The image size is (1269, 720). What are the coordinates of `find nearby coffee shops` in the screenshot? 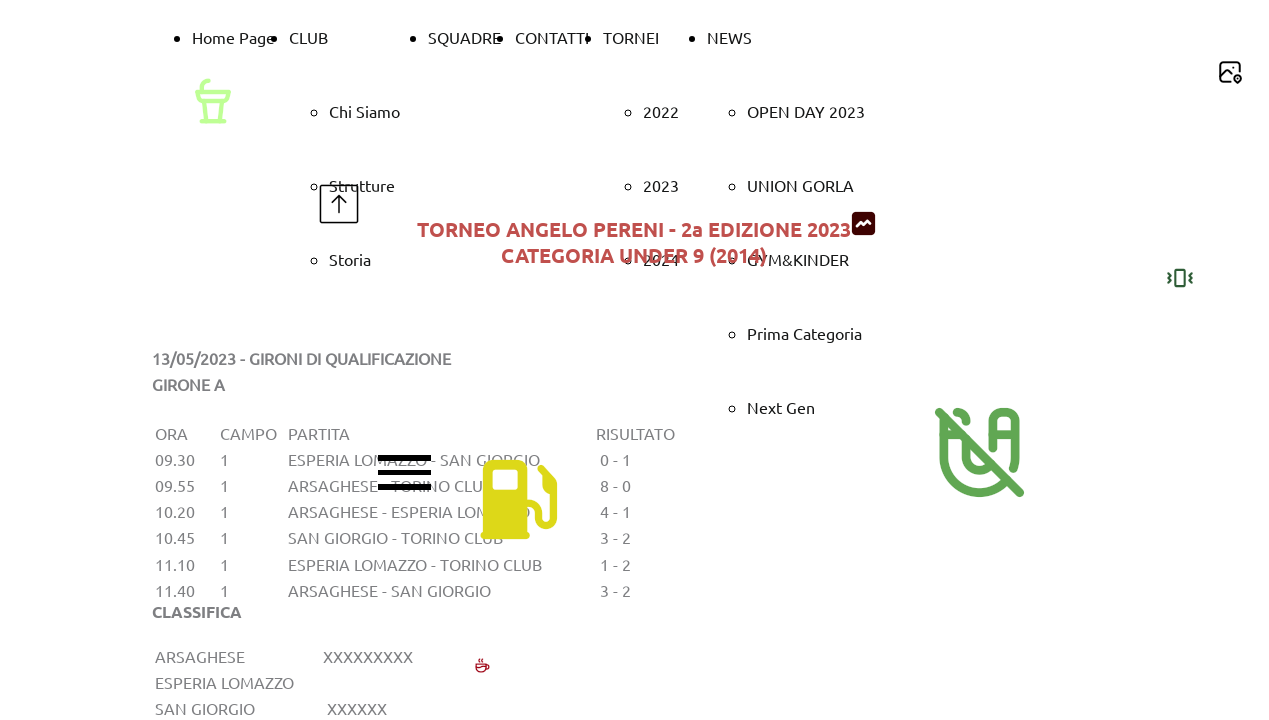 It's located at (482, 665).